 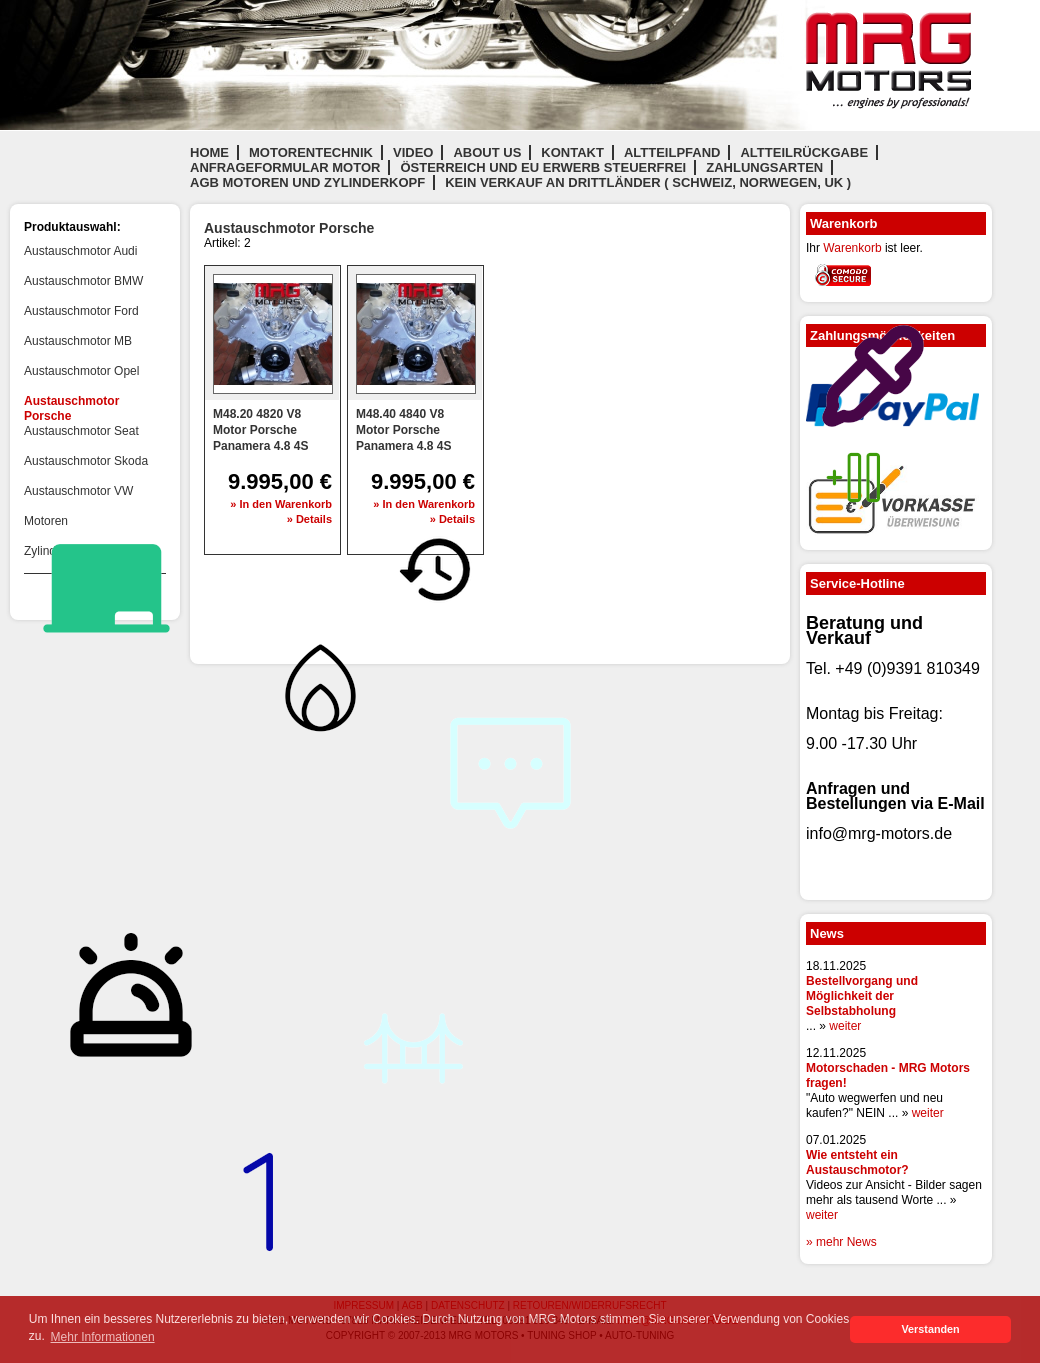 What do you see at coordinates (510, 768) in the screenshot?
I see `open chat or messaging` at bounding box center [510, 768].